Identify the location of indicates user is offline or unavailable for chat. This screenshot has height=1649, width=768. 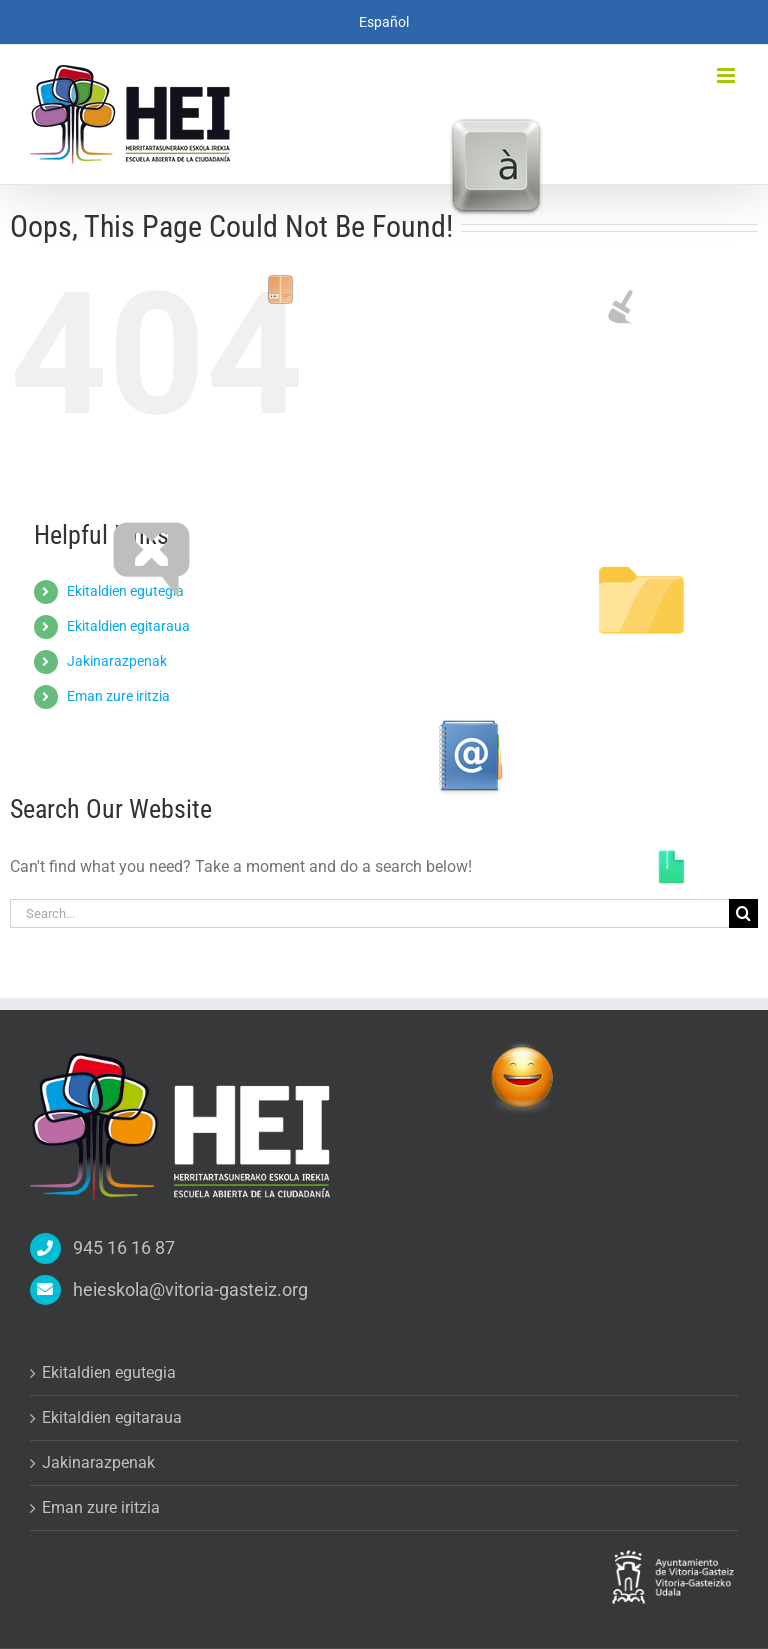
(151, 560).